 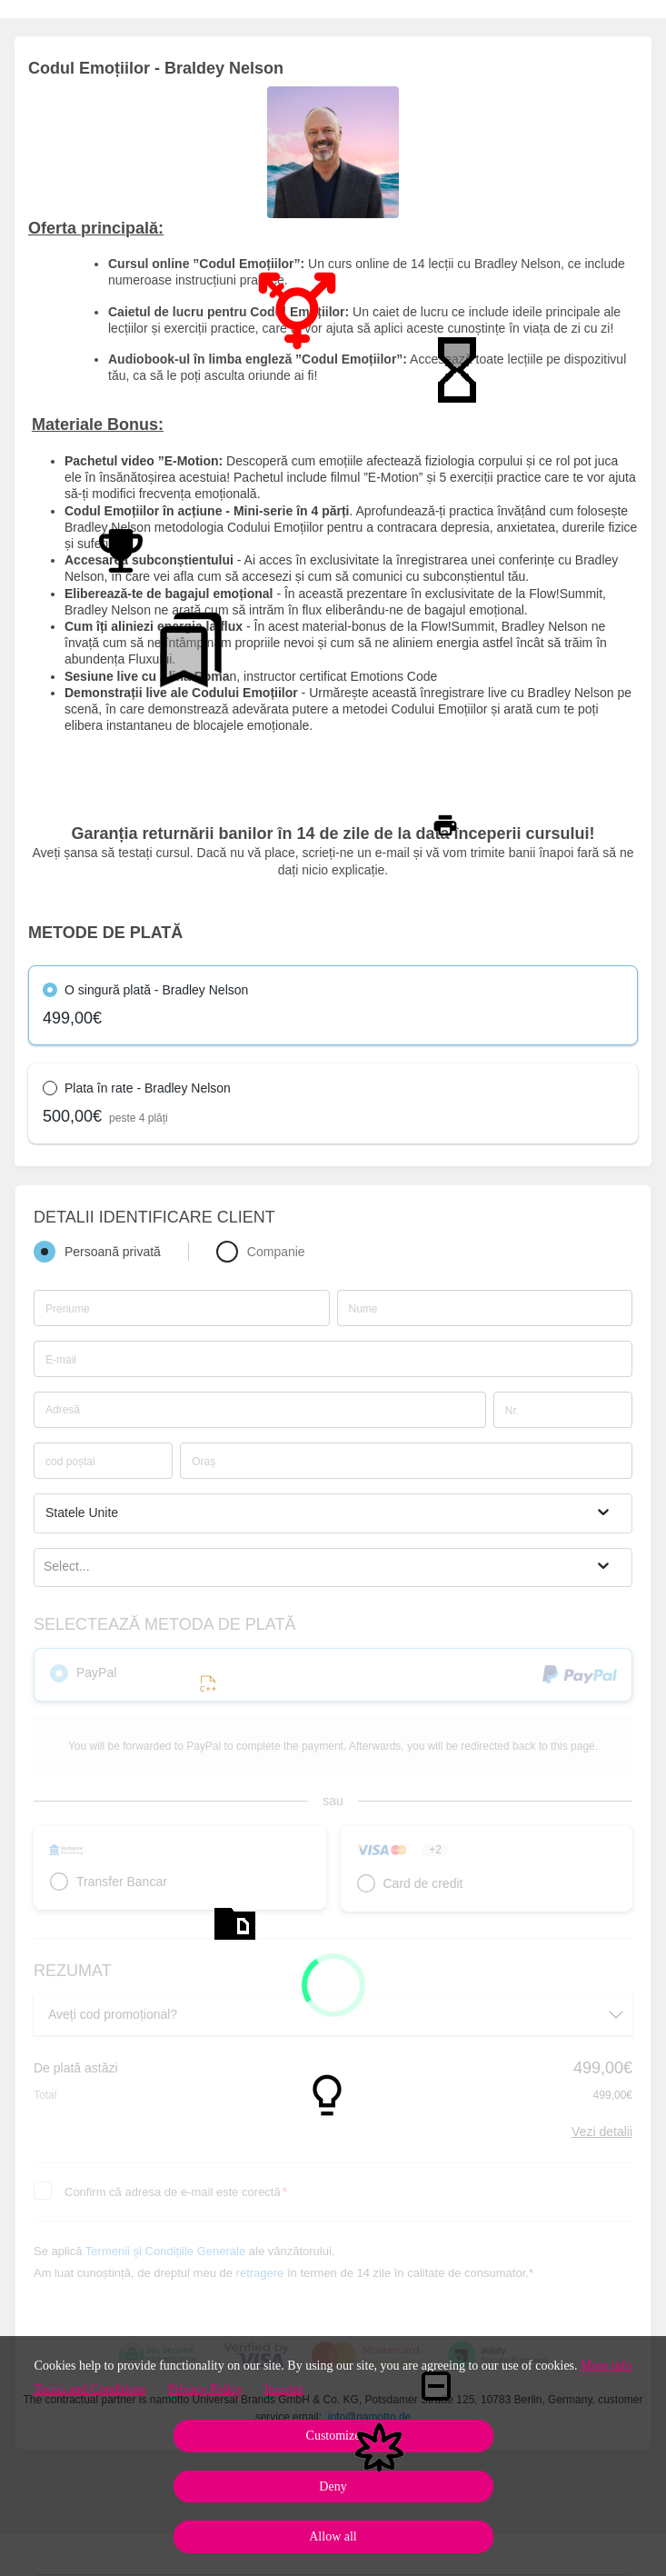 What do you see at coordinates (208, 1684) in the screenshot?
I see `open a C++ source file` at bounding box center [208, 1684].